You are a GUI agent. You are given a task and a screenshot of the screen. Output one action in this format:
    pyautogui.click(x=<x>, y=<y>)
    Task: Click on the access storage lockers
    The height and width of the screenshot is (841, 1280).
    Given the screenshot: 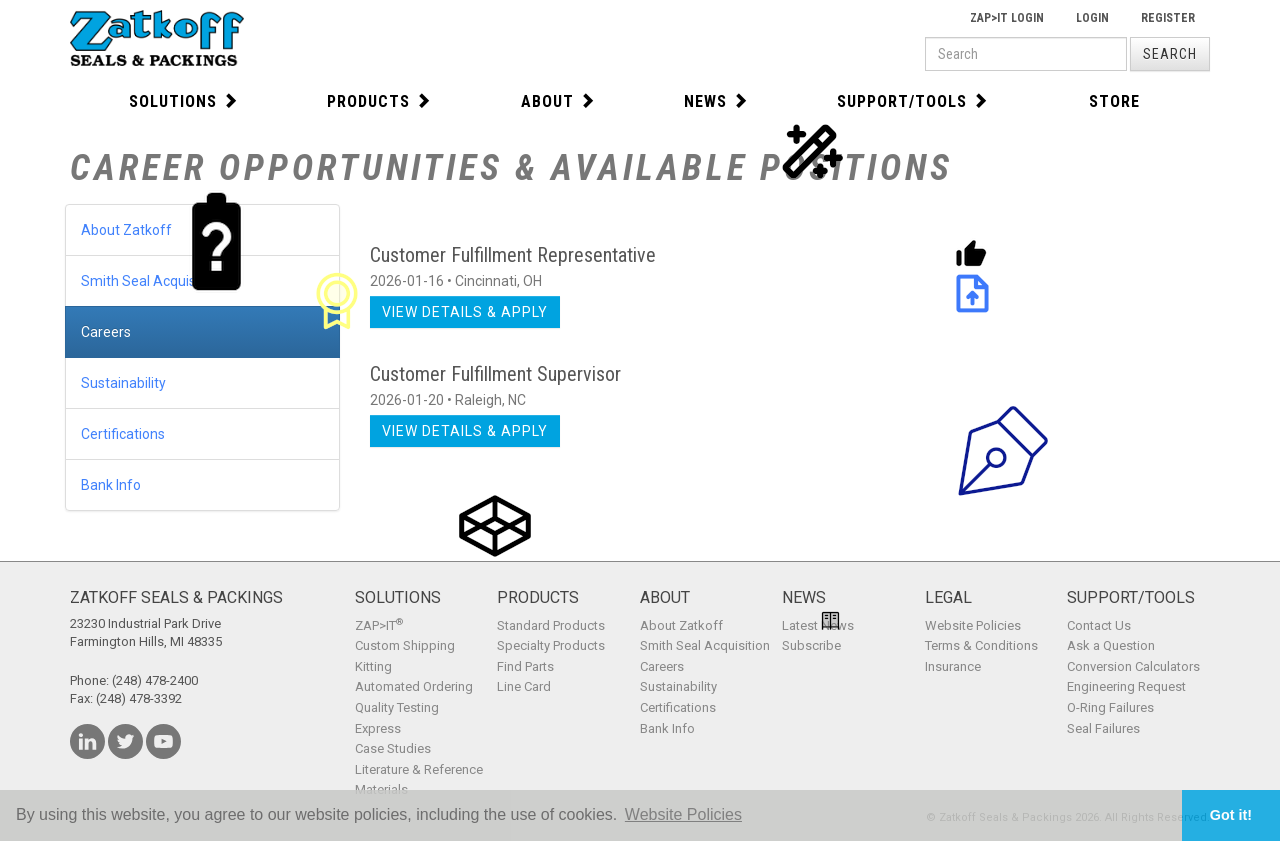 What is the action you would take?
    pyautogui.click(x=830, y=620)
    